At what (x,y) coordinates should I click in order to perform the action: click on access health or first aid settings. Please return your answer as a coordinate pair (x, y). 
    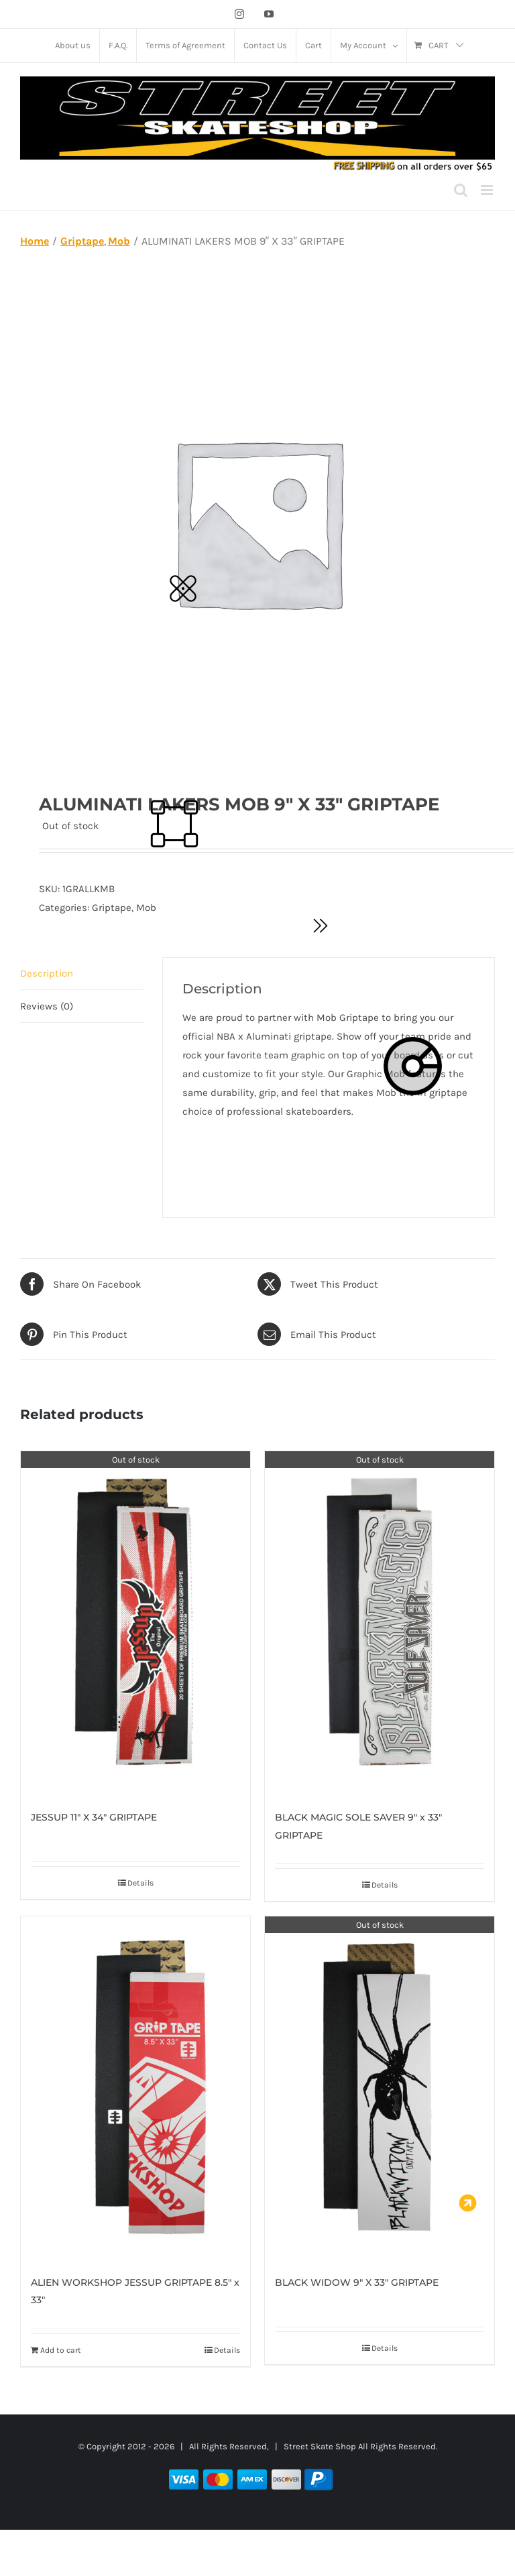
    Looking at the image, I should click on (183, 589).